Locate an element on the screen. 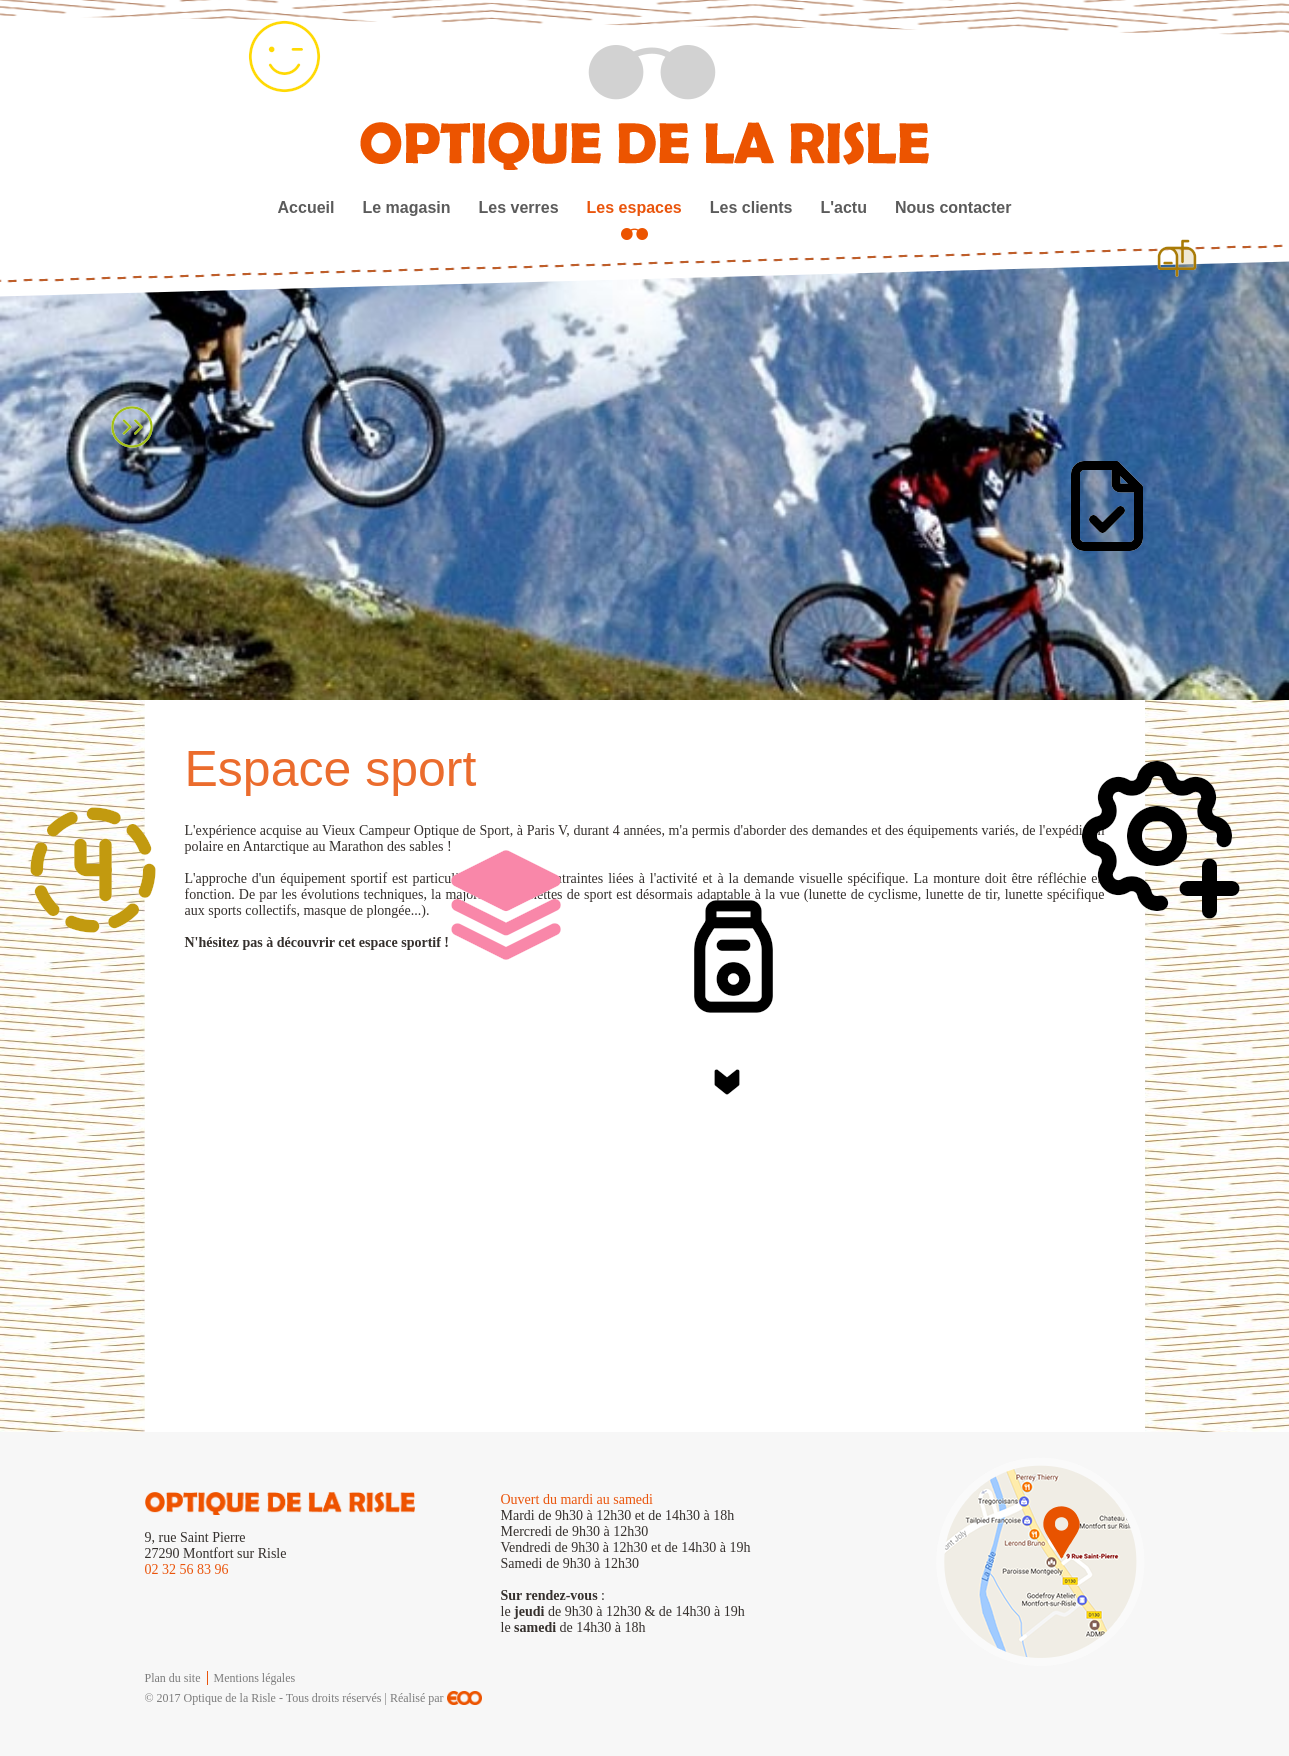  insert a winking emoji or emoticon is located at coordinates (284, 56).